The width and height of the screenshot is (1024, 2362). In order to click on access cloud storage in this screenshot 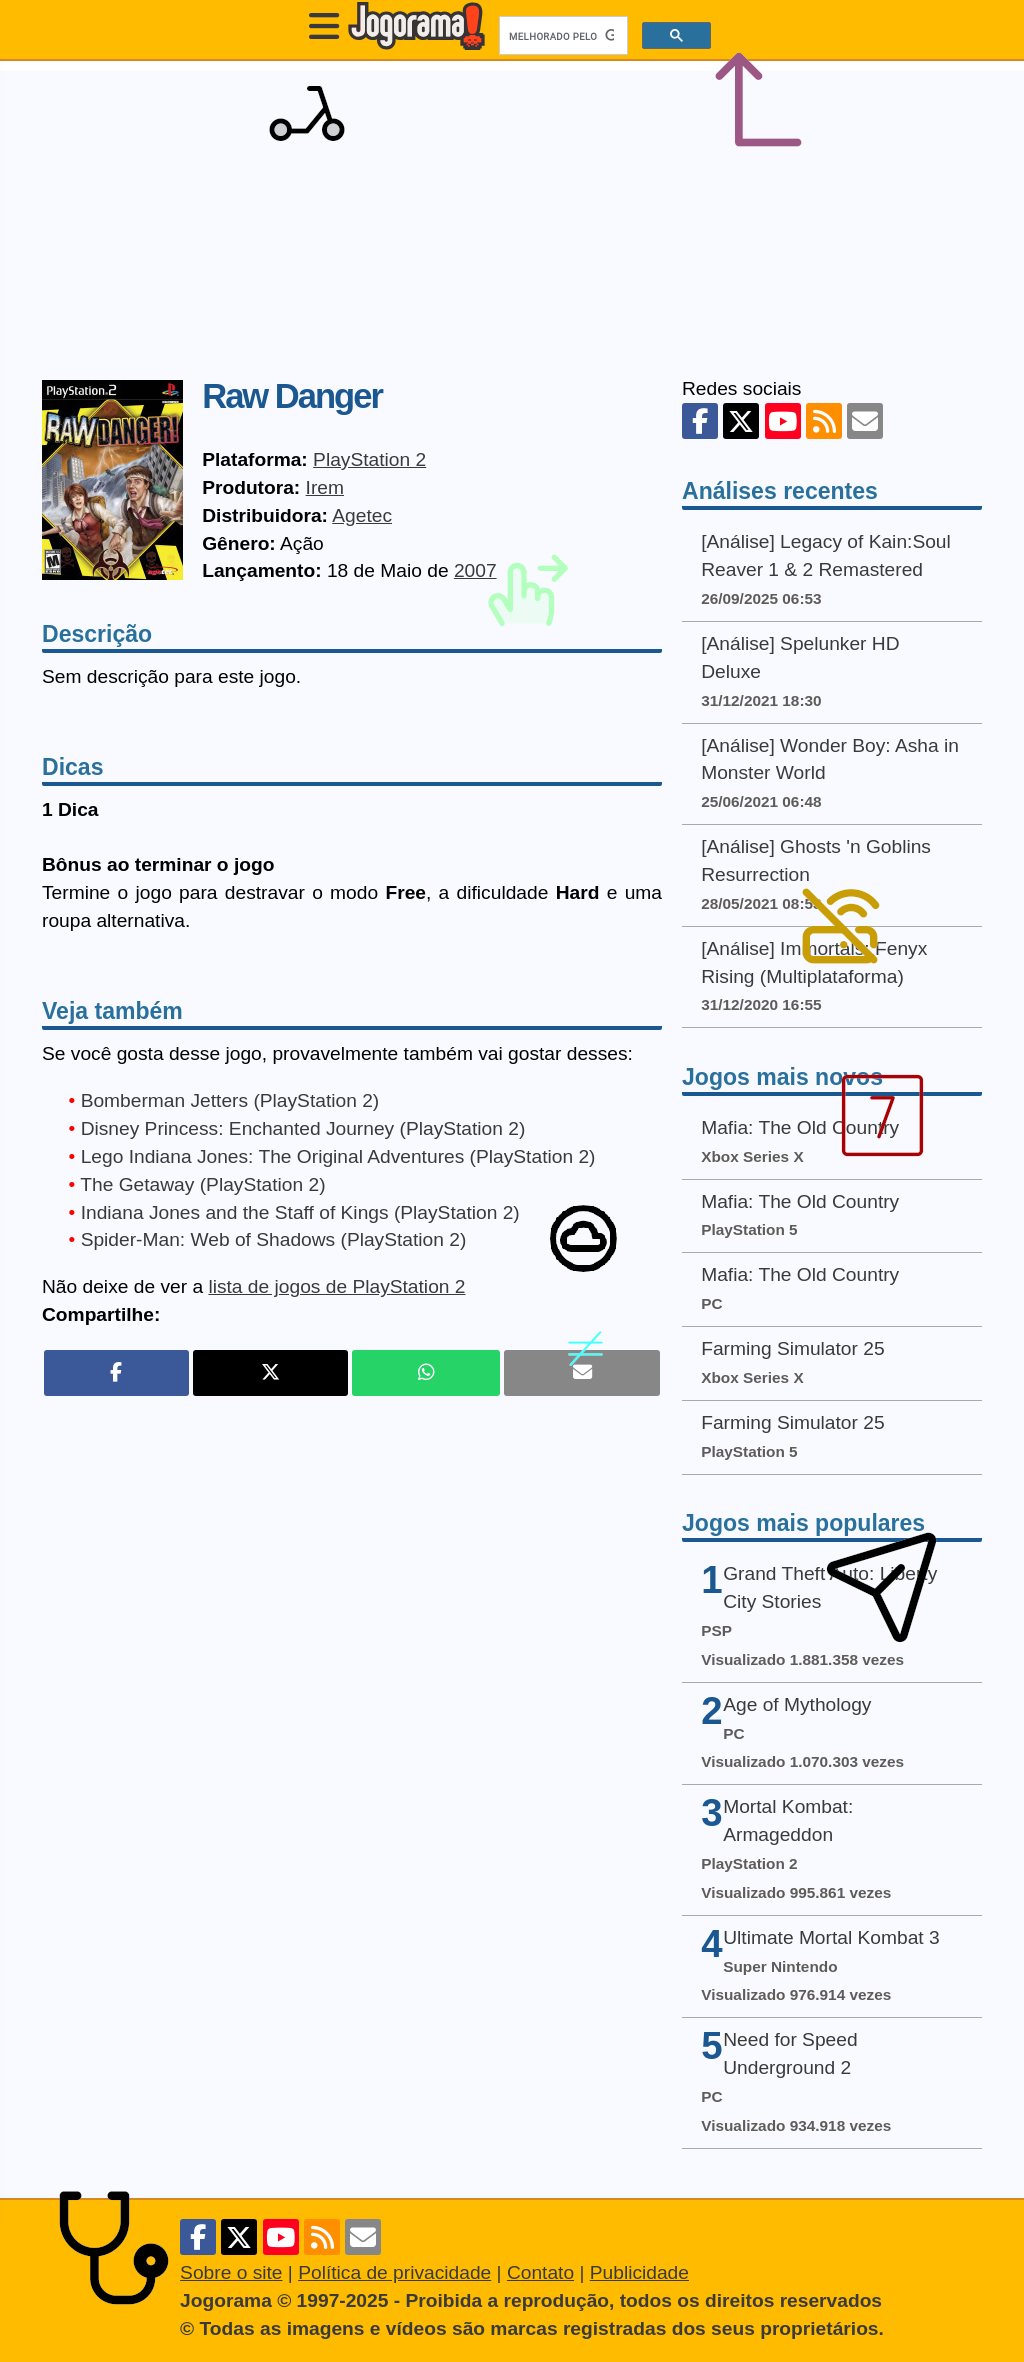, I will do `click(583, 1238)`.